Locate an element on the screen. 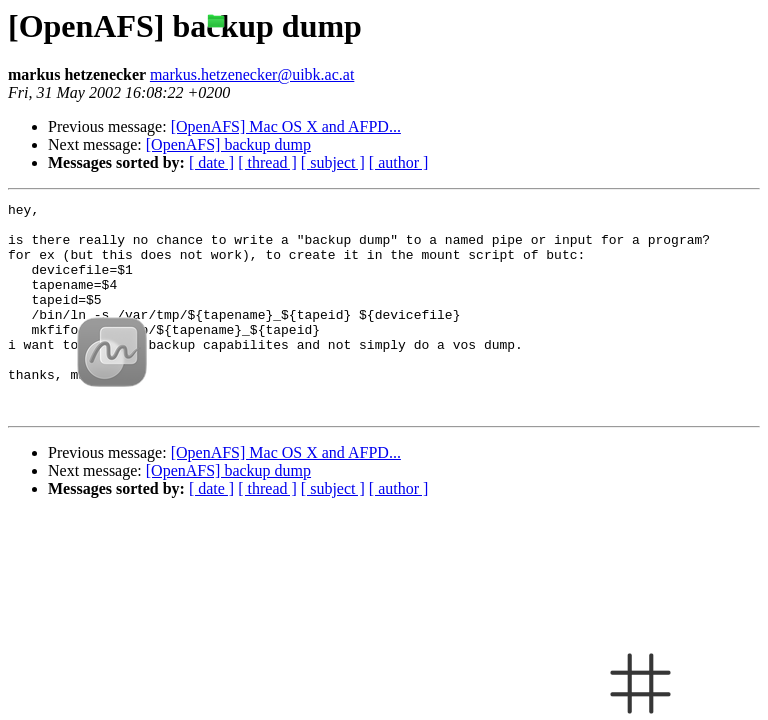 The height and width of the screenshot is (720, 768). open folder containing files is located at coordinates (216, 21).